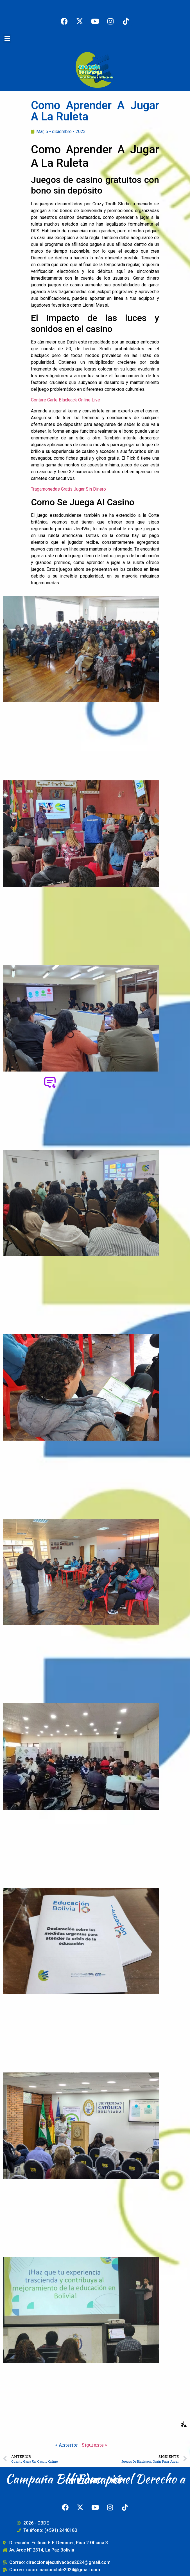  What do you see at coordinates (184, 2424) in the screenshot?
I see `indicates construction or maintenance in progress` at bounding box center [184, 2424].